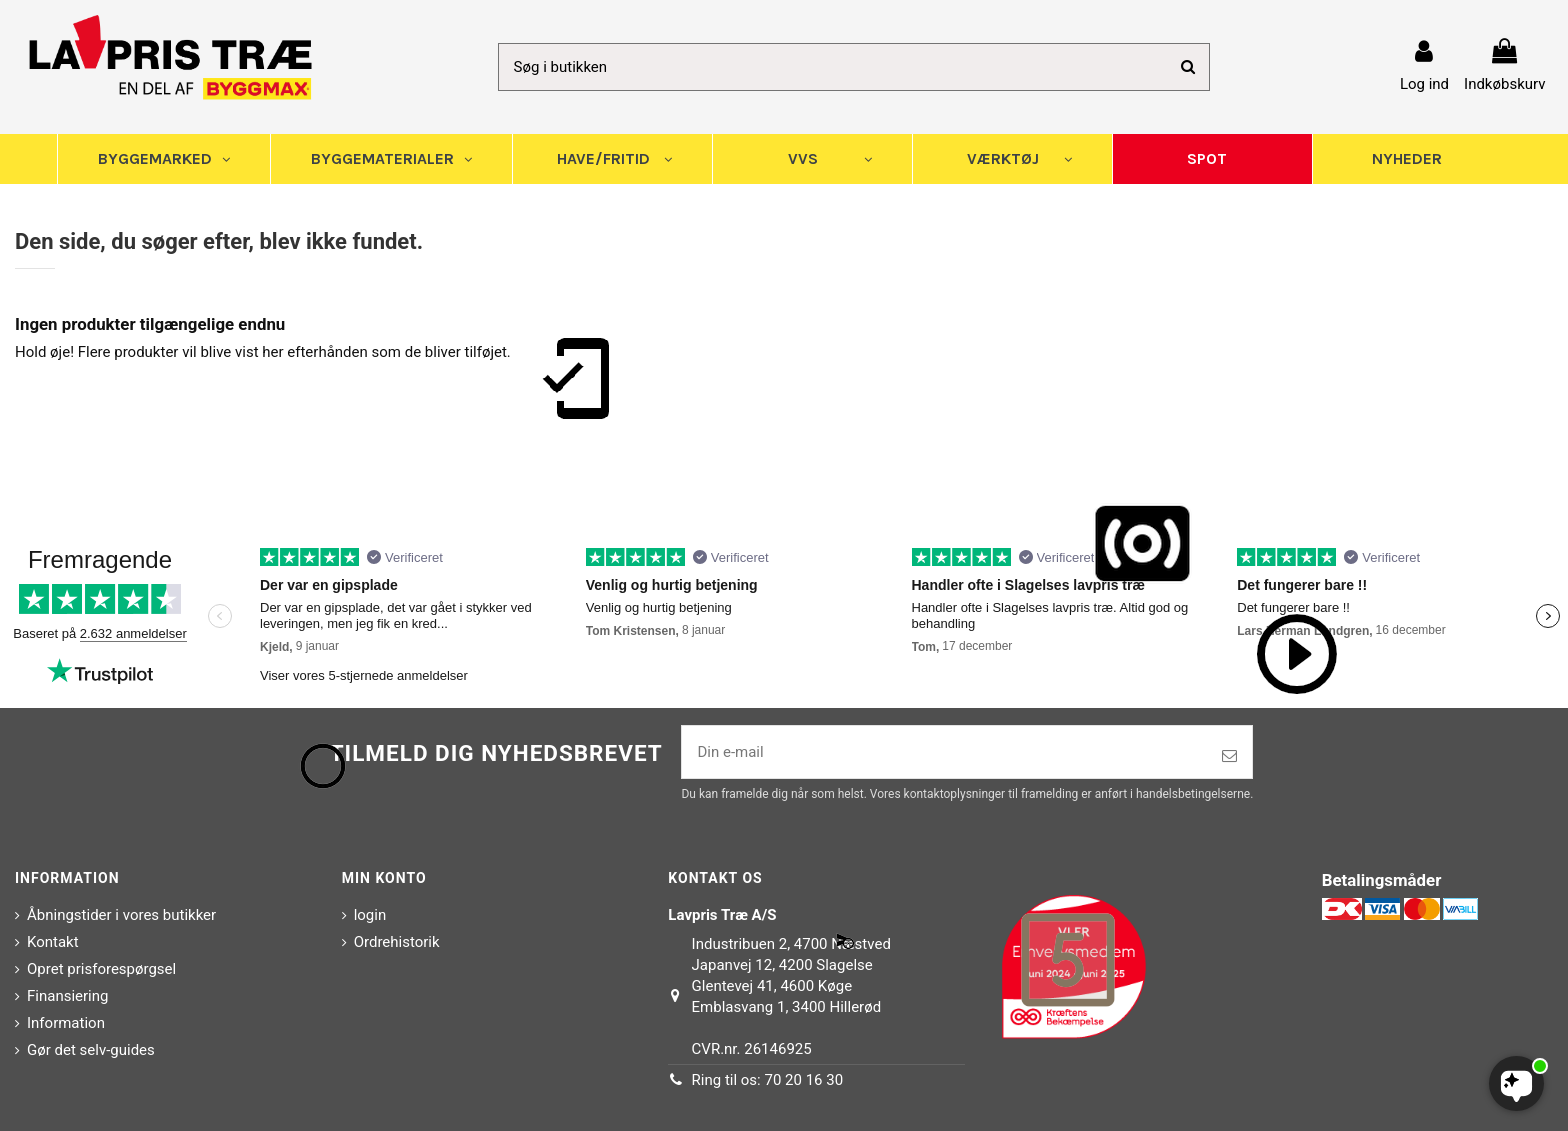 The image size is (1568, 1131). Describe the element at coordinates (845, 940) in the screenshot. I see `cancel a scheduled message` at that location.